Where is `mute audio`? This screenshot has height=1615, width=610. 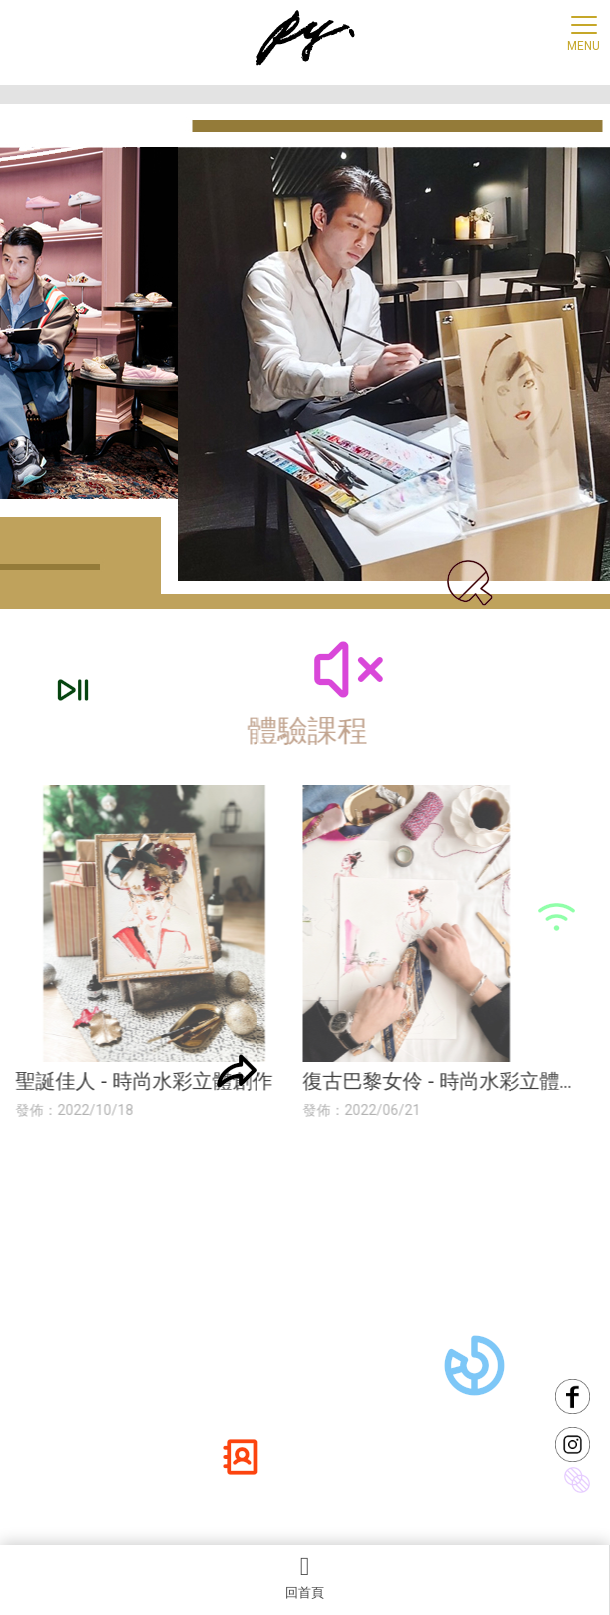
mute audio is located at coordinates (348, 669).